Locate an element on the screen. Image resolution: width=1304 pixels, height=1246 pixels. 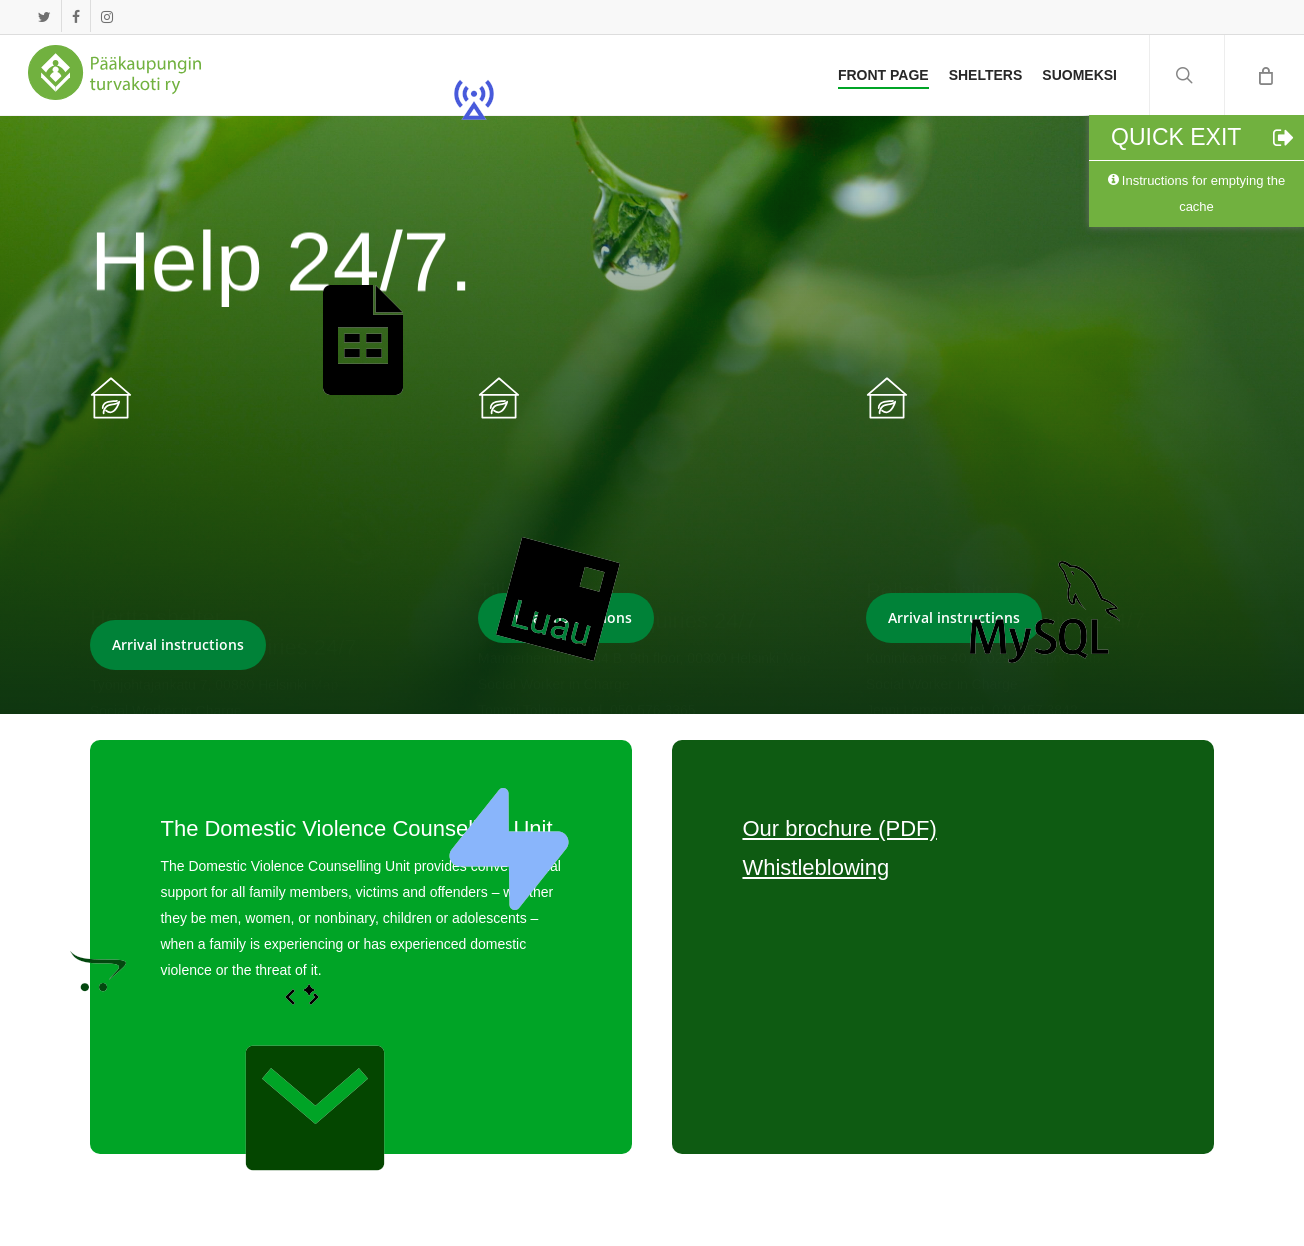
luau programming language logo is located at coordinates (558, 599).